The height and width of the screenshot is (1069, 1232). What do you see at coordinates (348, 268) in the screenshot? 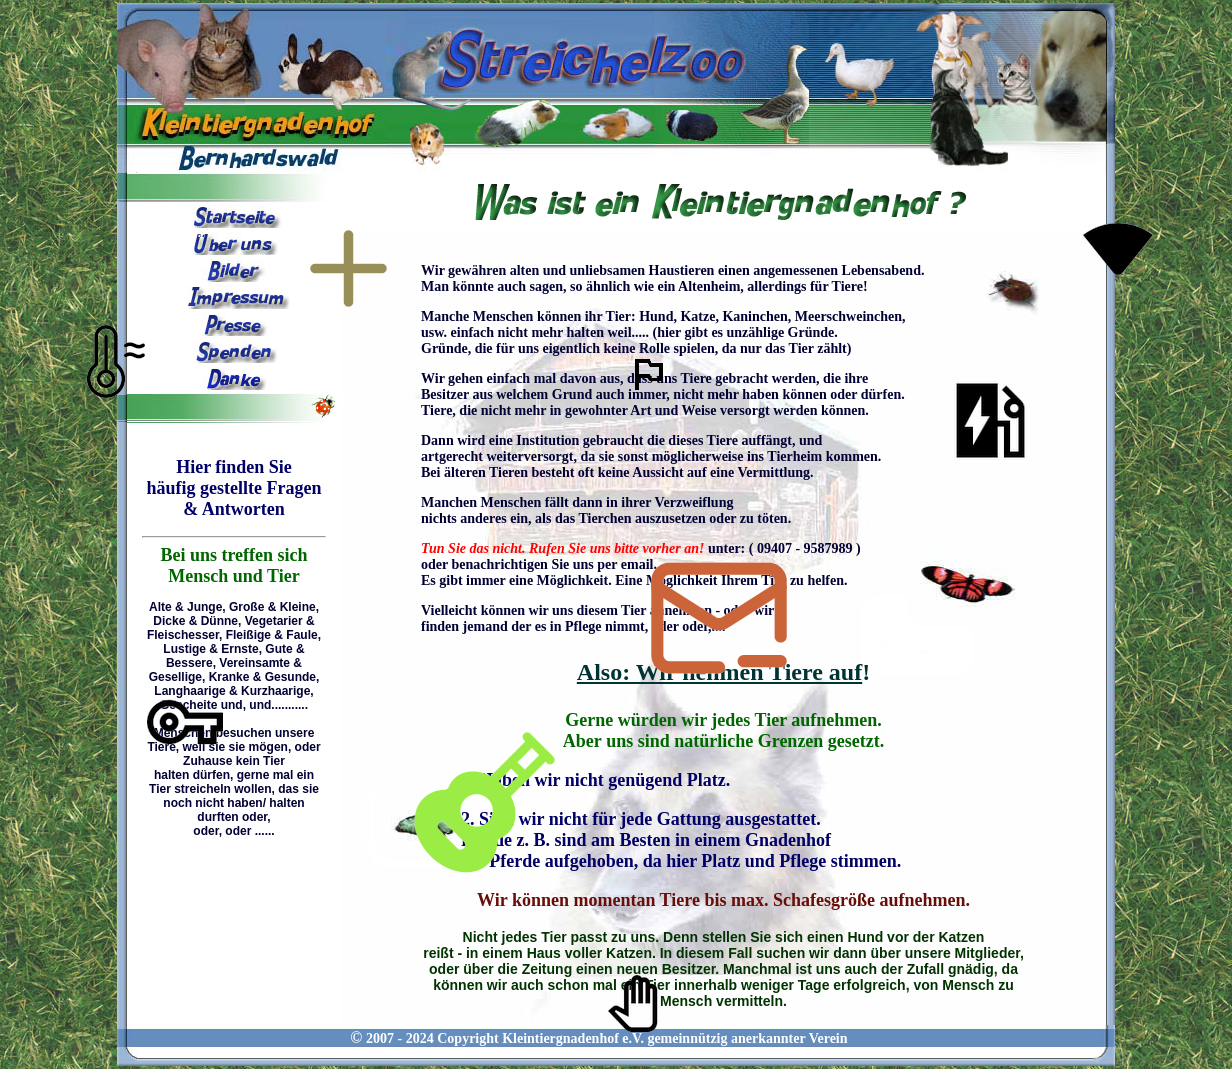
I see `add a new item` at bounding box center [348, 268].